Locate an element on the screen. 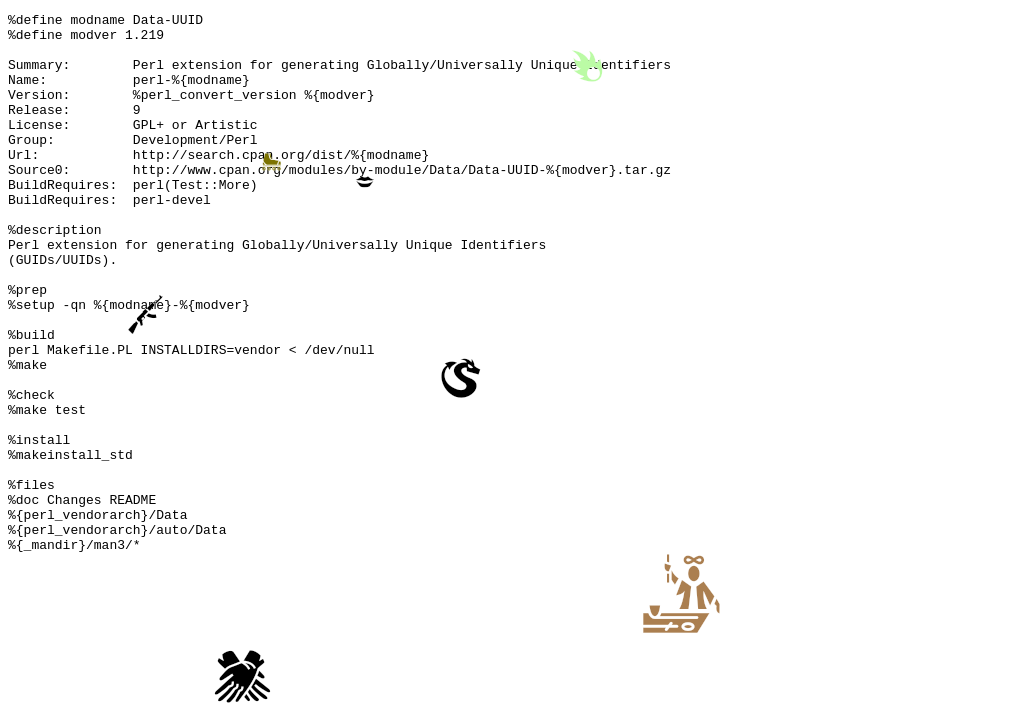 The width and height of the screenshot is (1024, 720). view the magician tarot card is located at coordinates (682, 594).